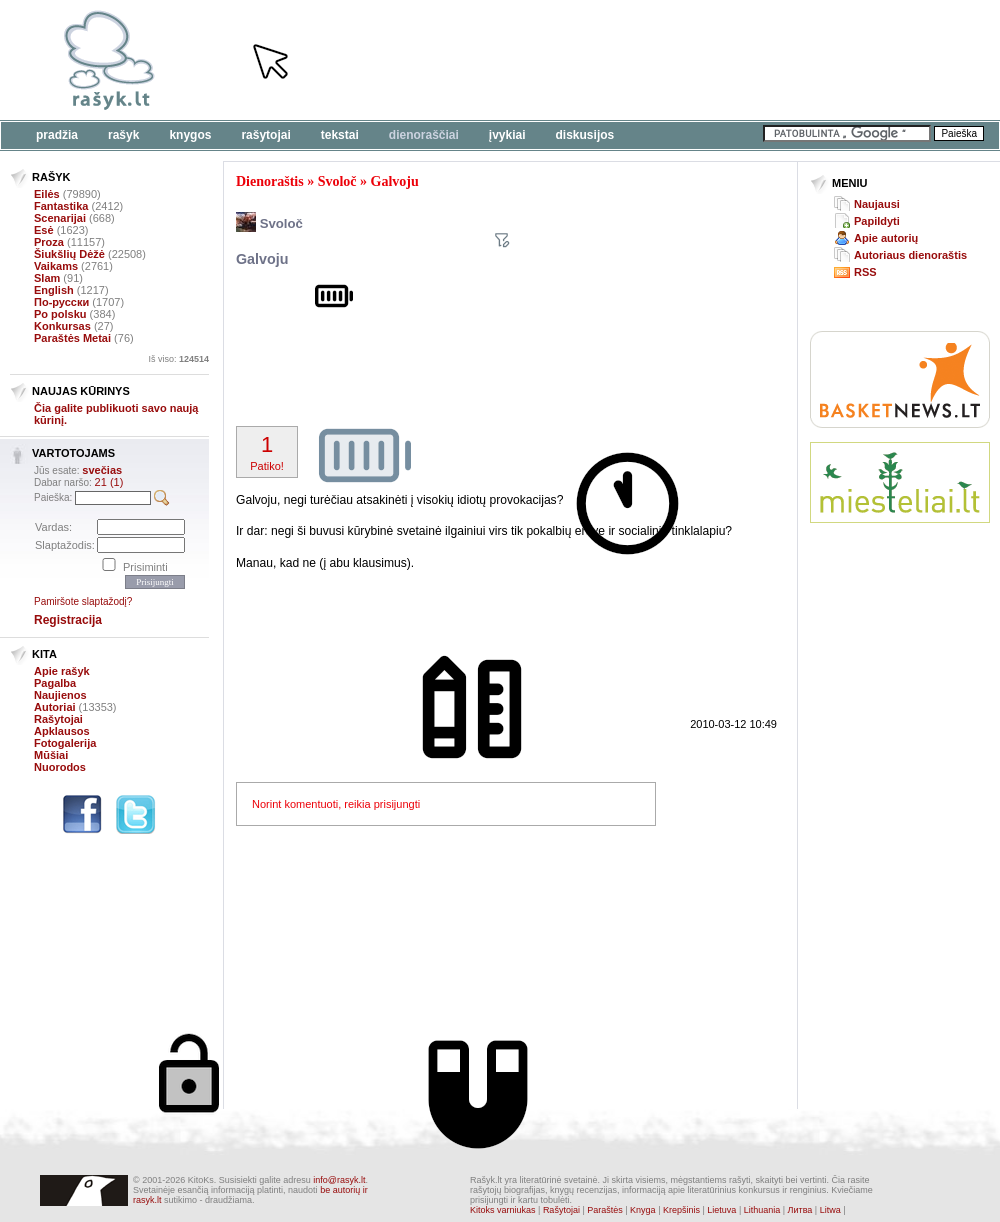 The image size is (1000, 1222). Describe the element at coordinates (363, 455) in the screenshot. I see `indicates full battery charge` at that location.